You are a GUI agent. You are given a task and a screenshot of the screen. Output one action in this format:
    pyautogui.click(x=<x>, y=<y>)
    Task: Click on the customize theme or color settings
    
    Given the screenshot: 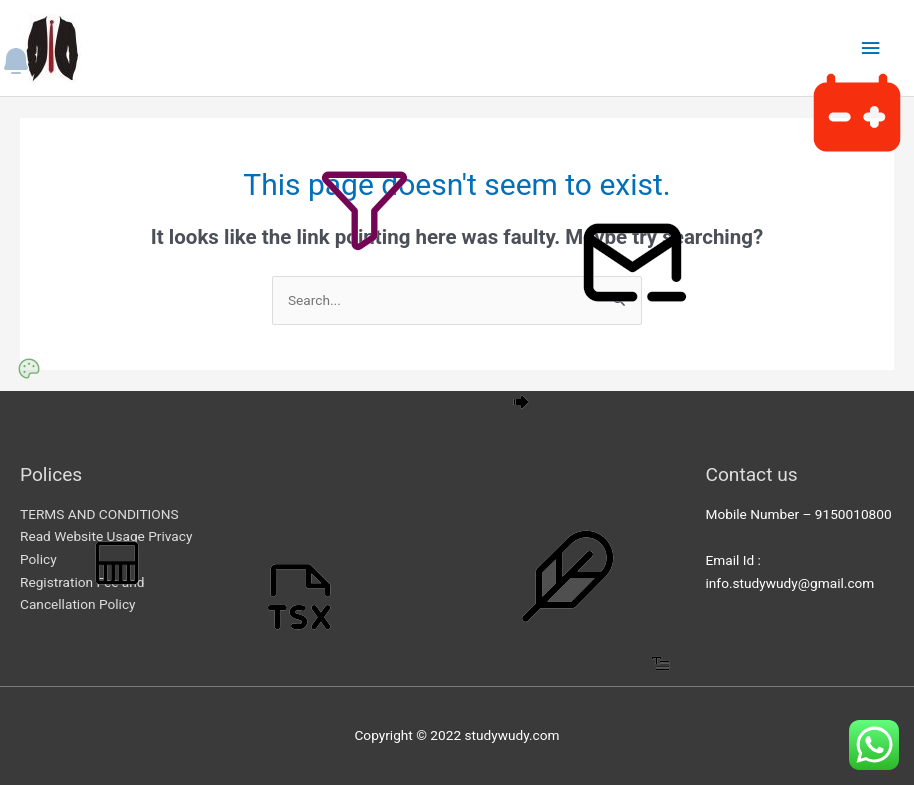 What is the action you would take?
    pyautogui.click(x=29, y=369)
    